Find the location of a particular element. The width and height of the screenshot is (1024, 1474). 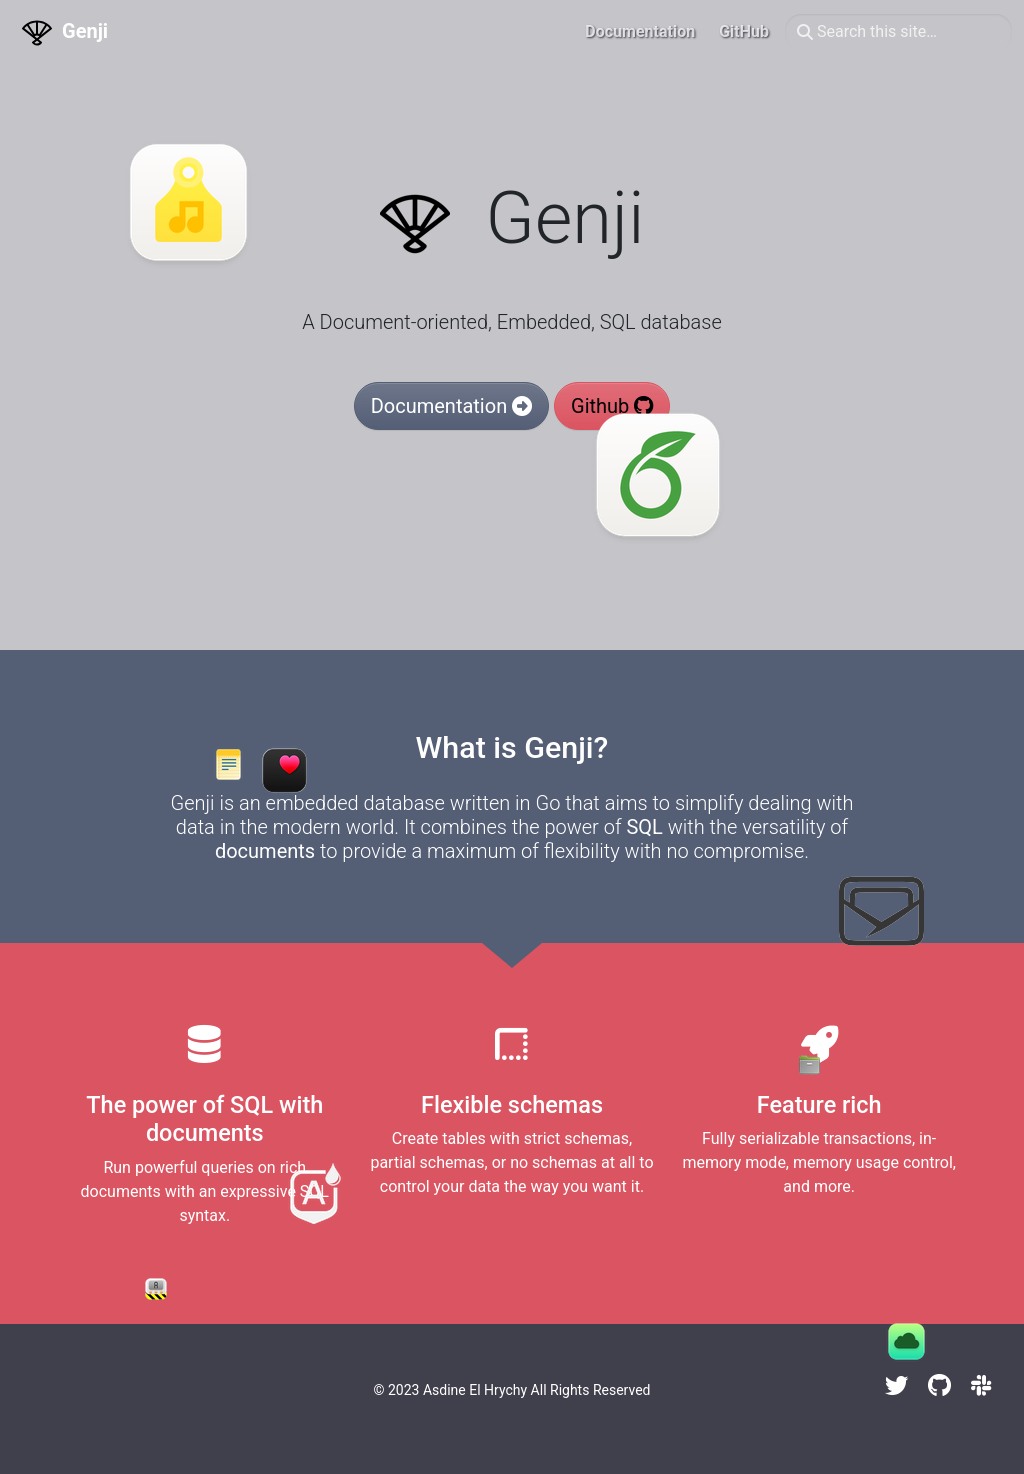

open 4k video downloader app is located at coordinates (906, 1341).